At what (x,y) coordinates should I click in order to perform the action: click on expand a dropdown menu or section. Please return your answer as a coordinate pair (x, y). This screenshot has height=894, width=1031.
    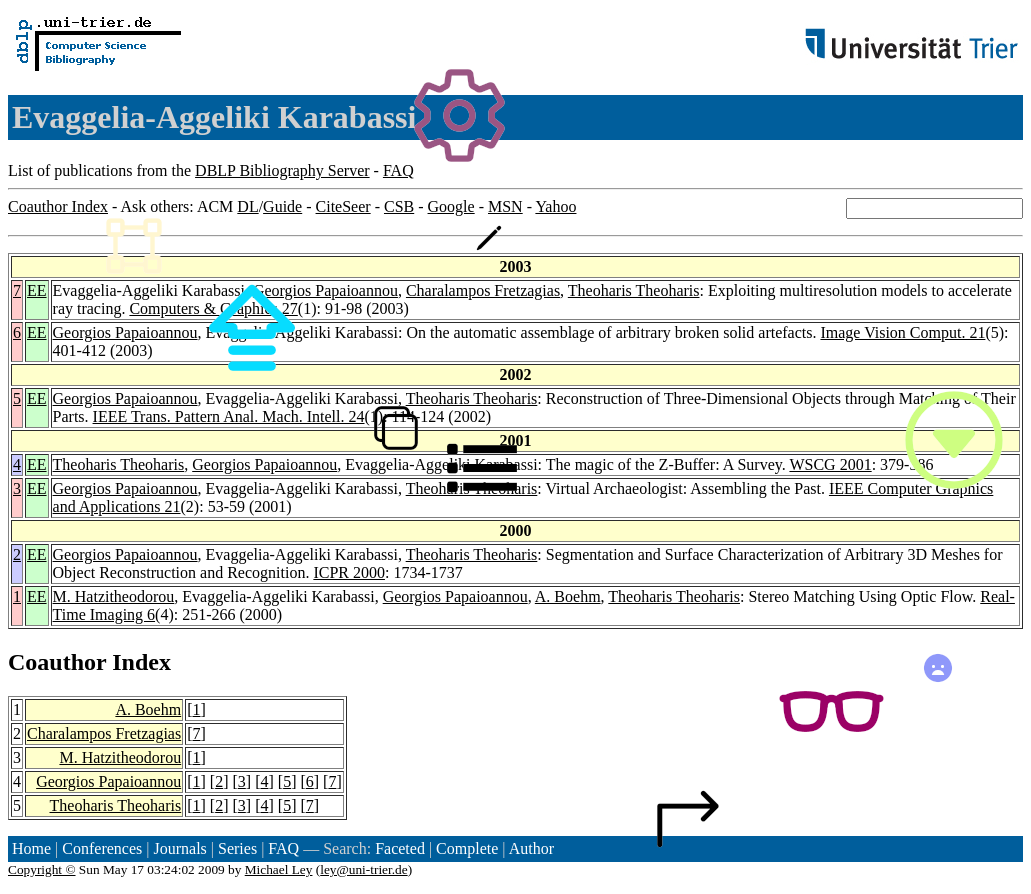
    Looking at the image, I should click on (954, 440).